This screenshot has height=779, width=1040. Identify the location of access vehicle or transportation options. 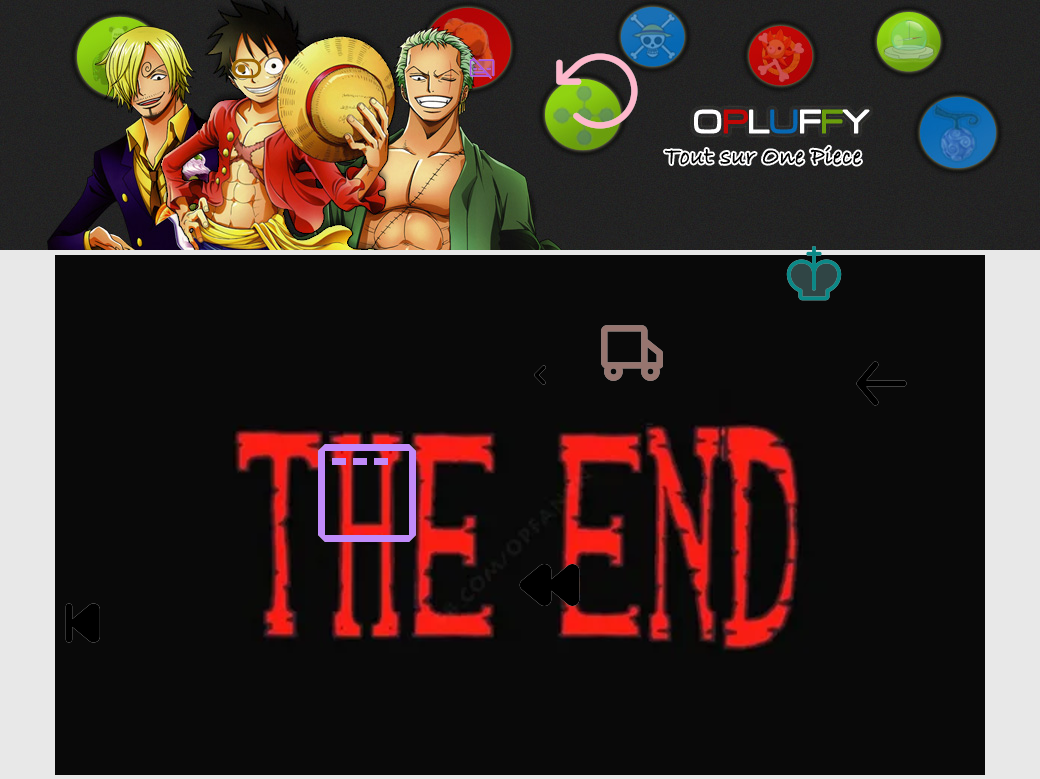
(632, 353).